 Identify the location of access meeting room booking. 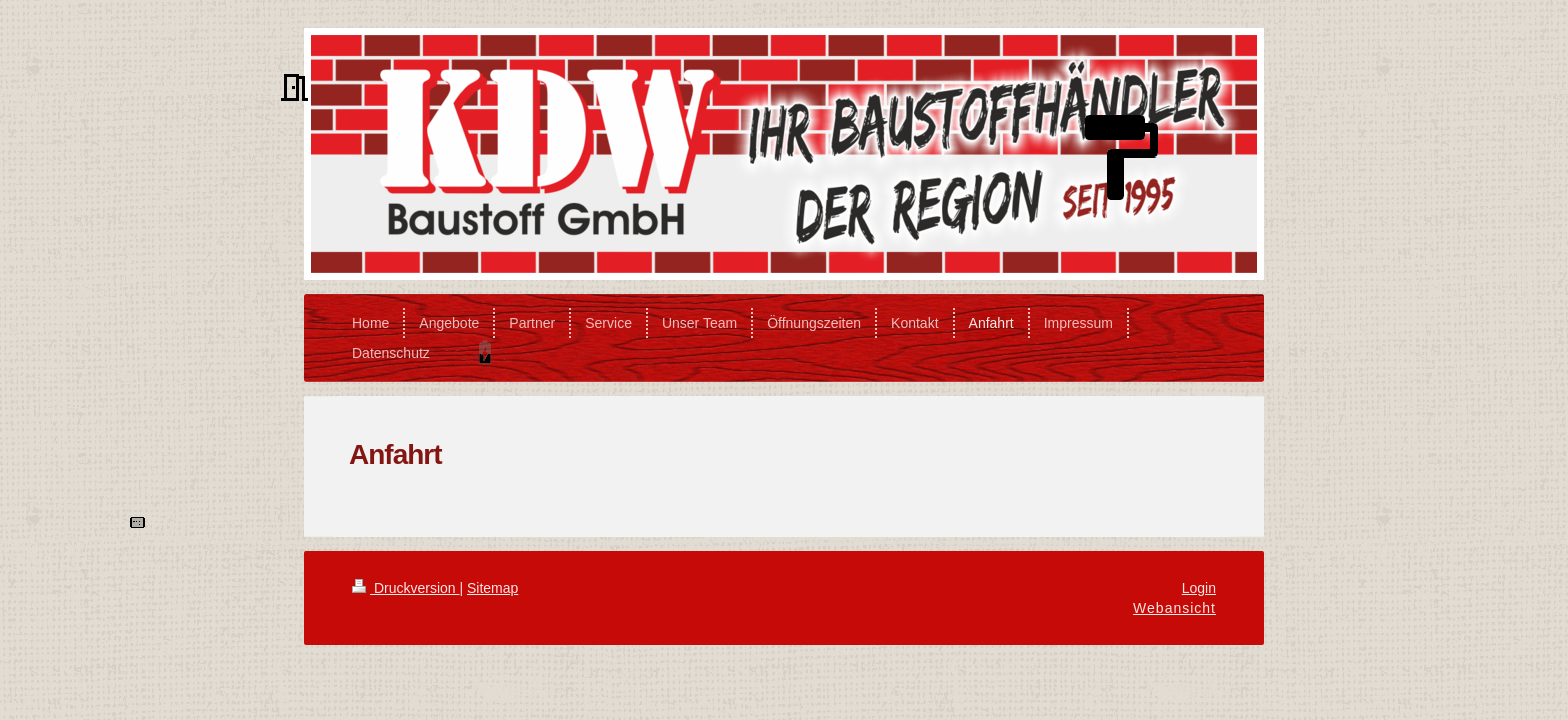
(294, 87).